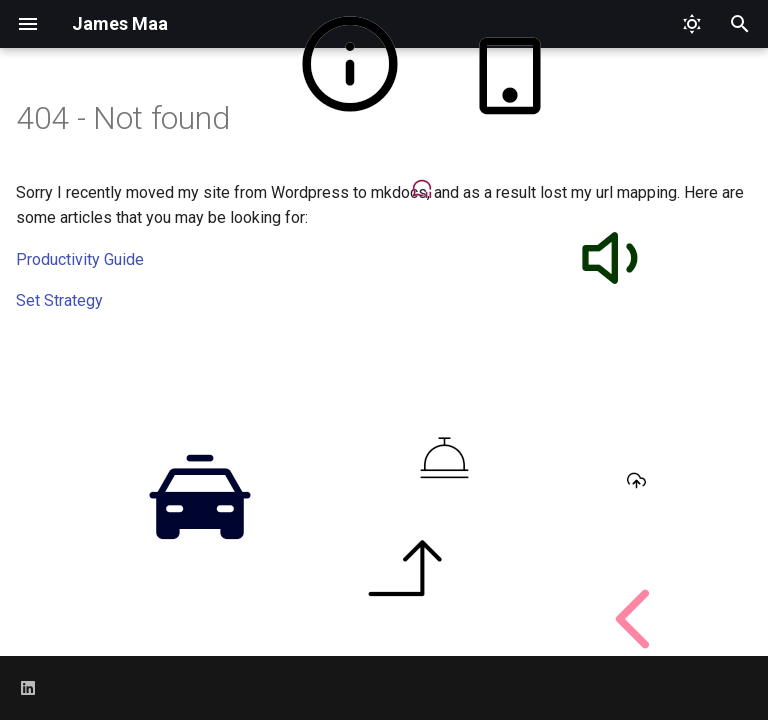  What do you see at coordinates (444, 459) in the screenshot?
I see `request service or assistance` at bounding box center [444, 459].